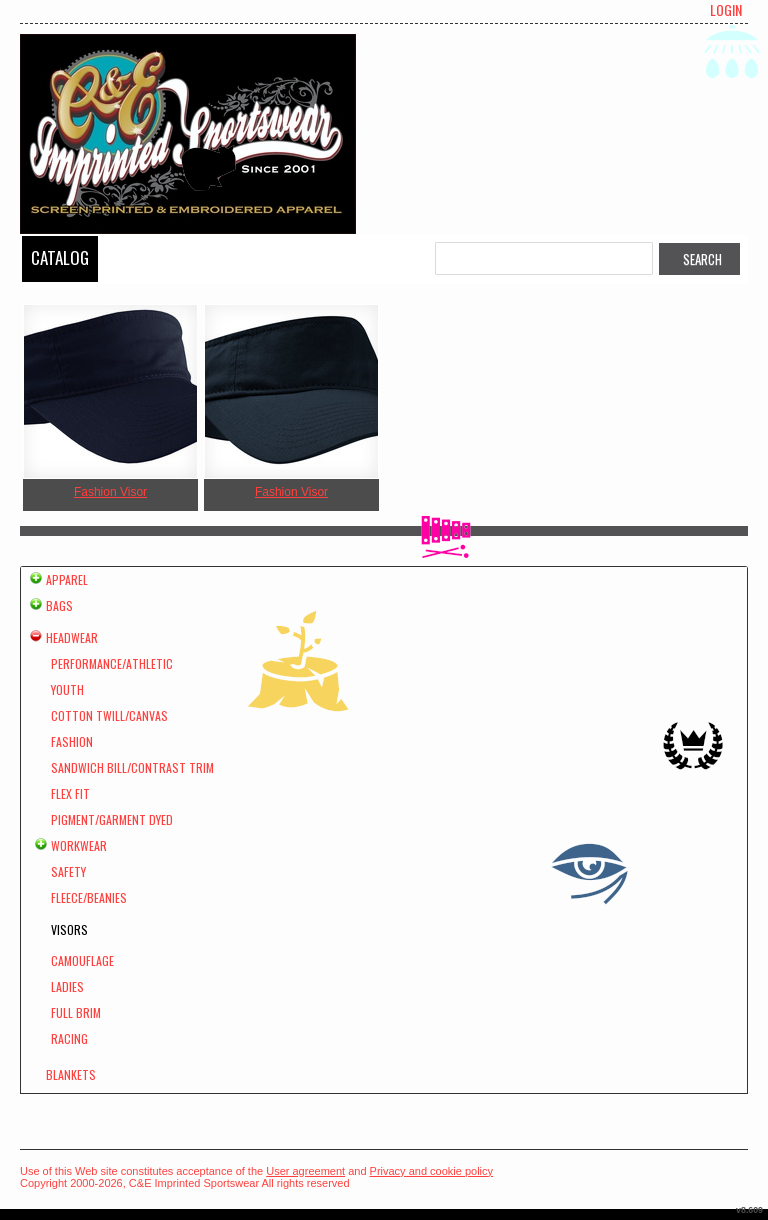 The height and width of the screenshot is (1220, 768). I want to click on access music or sound settings, so click(446, 537).